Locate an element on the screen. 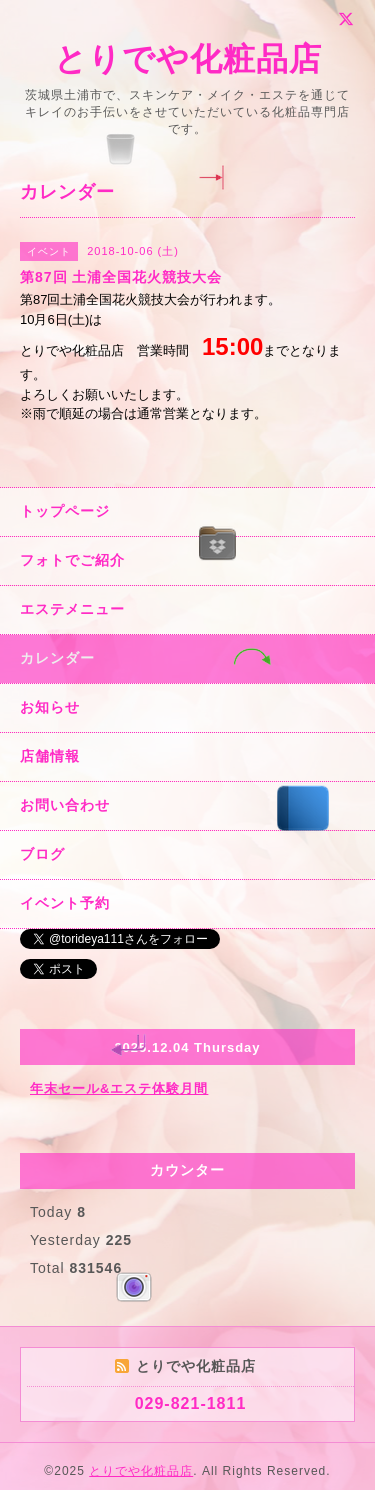 The height and width of the screenshot is (1490, 375). reply to all recipients of an email is located at coordinates (127, 1042).